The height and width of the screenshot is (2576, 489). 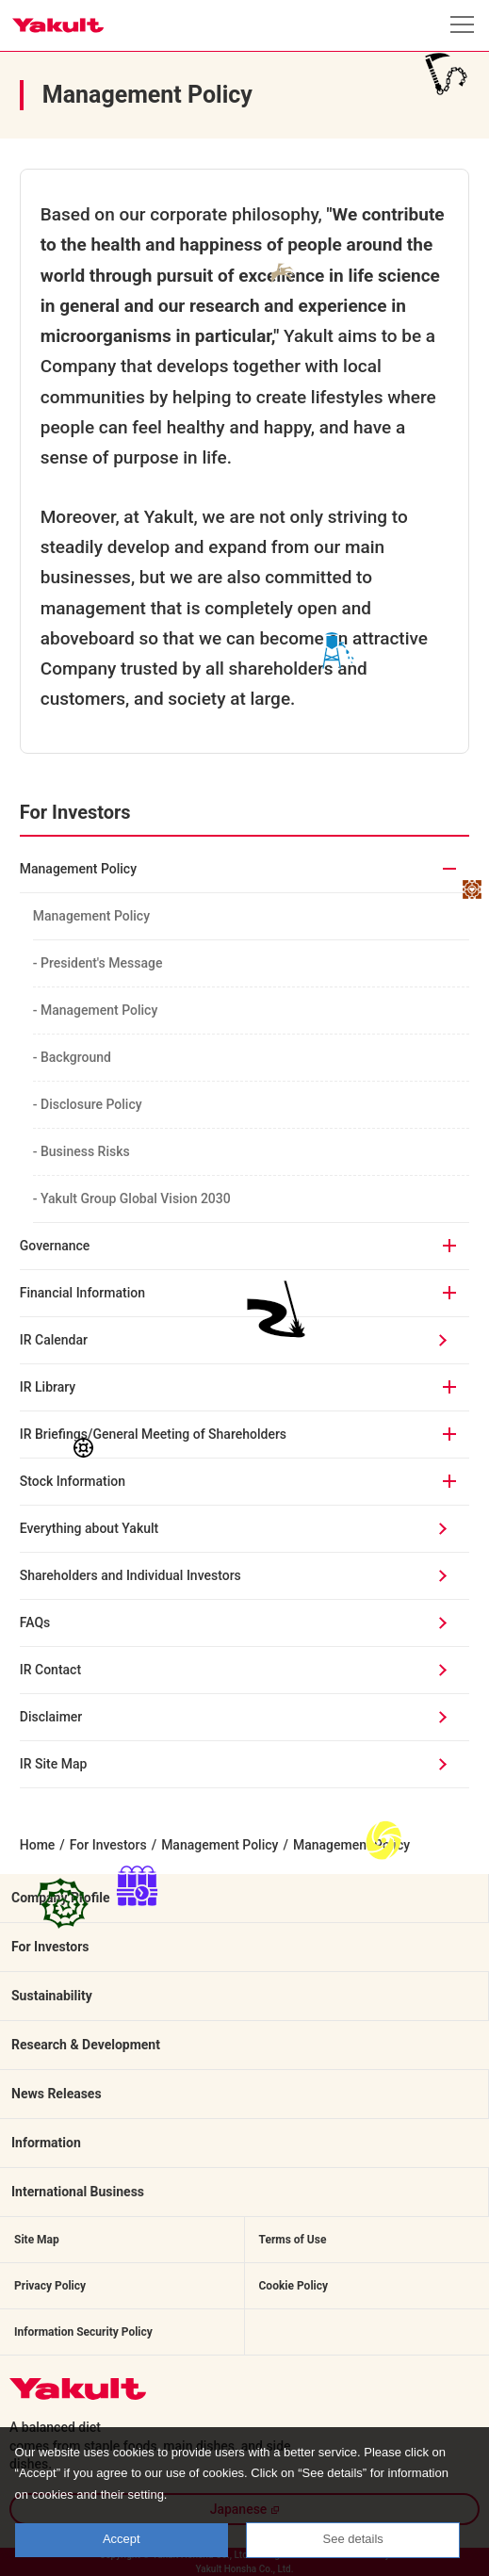 What do you see at coordinates (383, 1840) in the screenshot?
I see `camera shutter or aperture control` at bounding box center [383, 1840].